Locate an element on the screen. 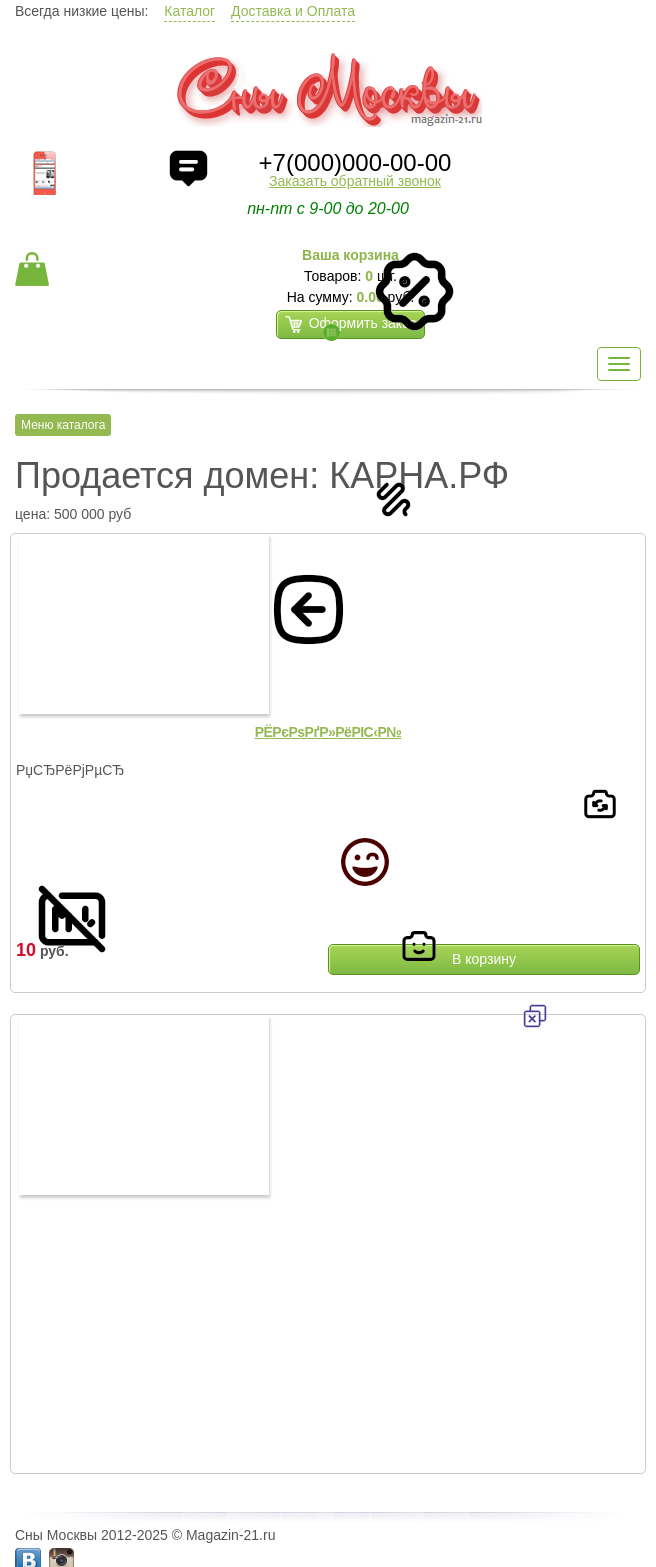 The image size is (656, 1567). go back to the previous screen is located at coordinates (308, 609).